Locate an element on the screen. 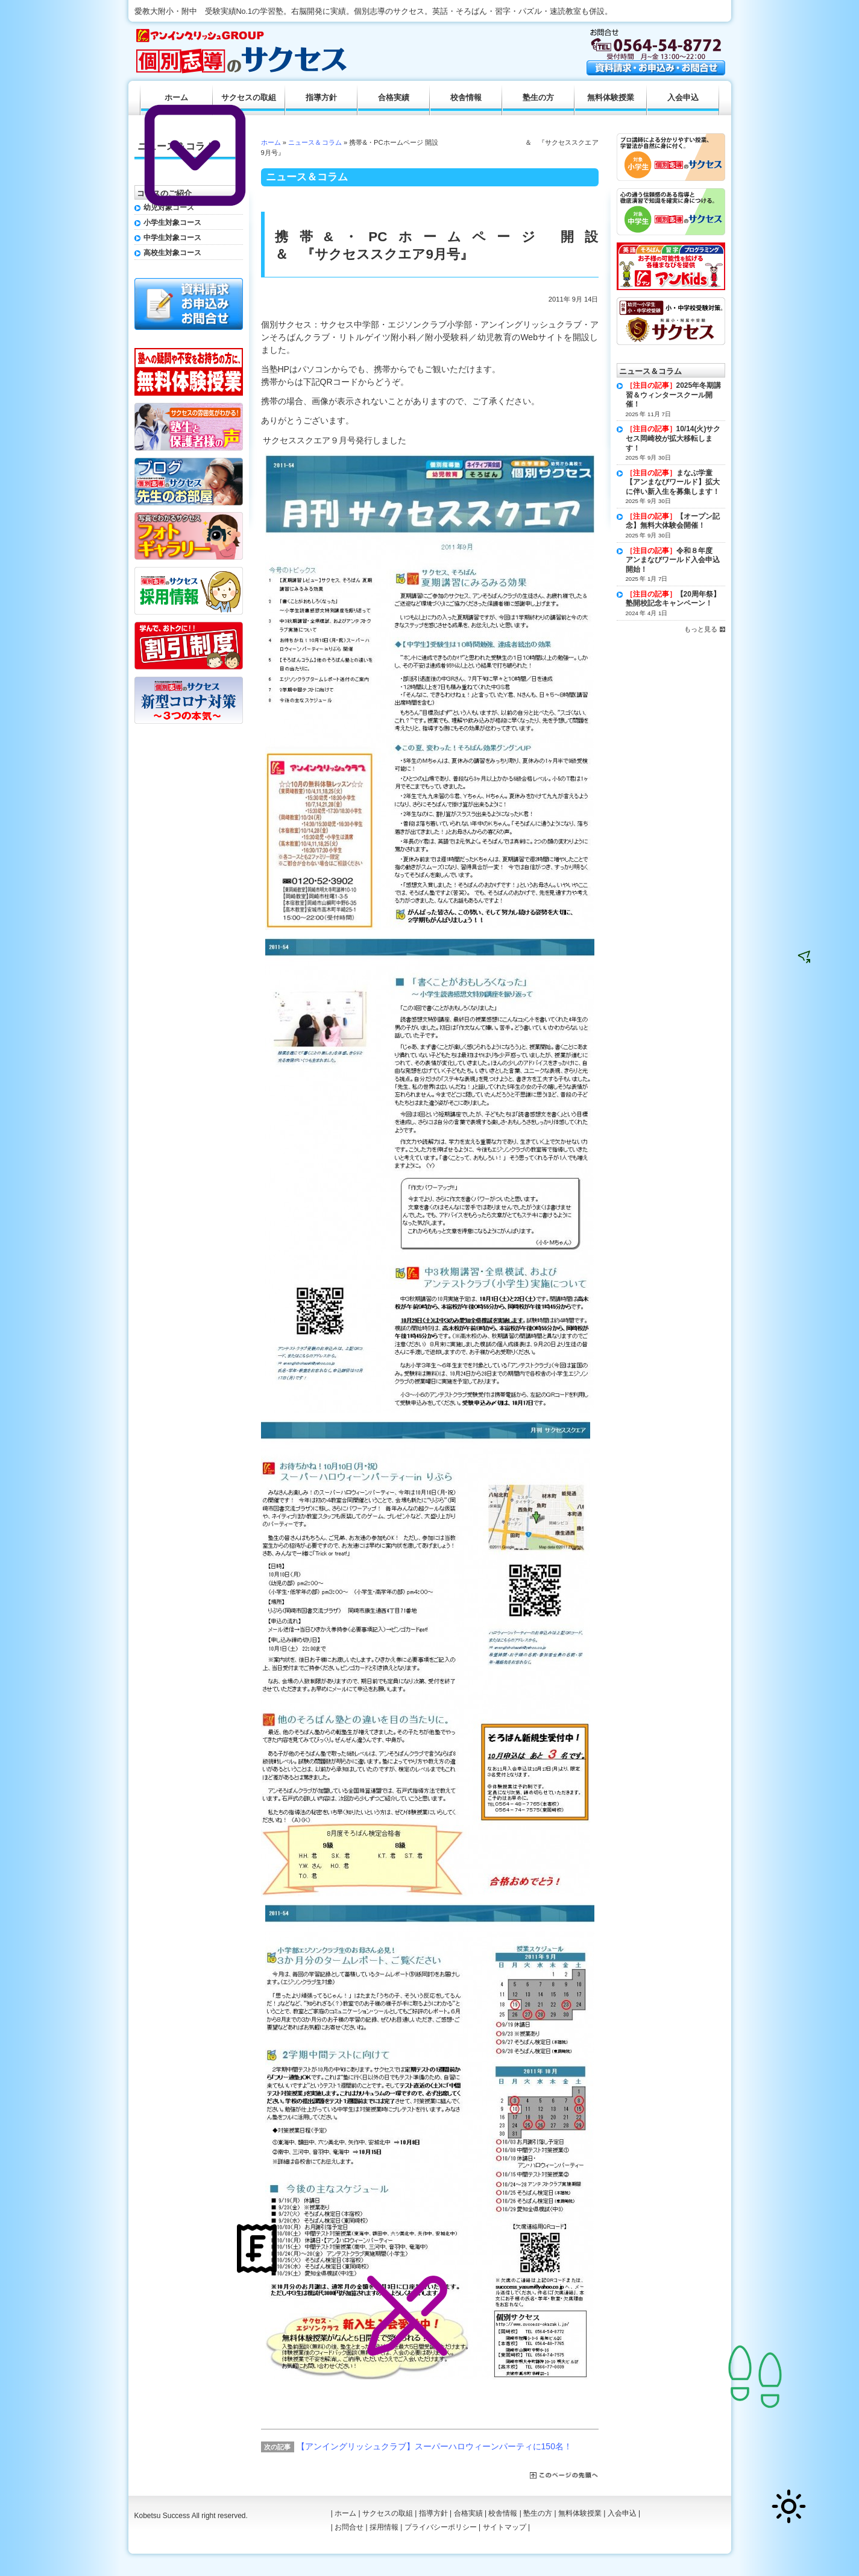  view receipt or transaction in swiss francs is located at coordinates (257, 2248).